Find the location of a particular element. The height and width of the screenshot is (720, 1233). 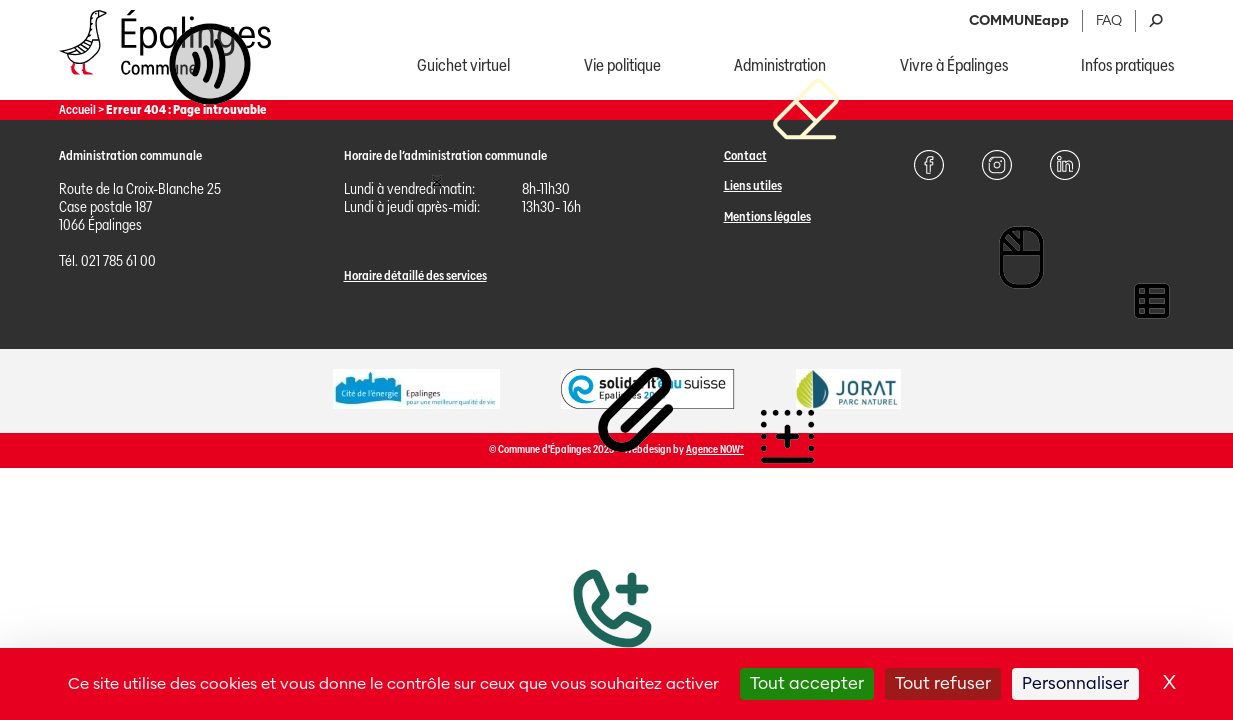

add a new contact is located at coordinates (614, 607).